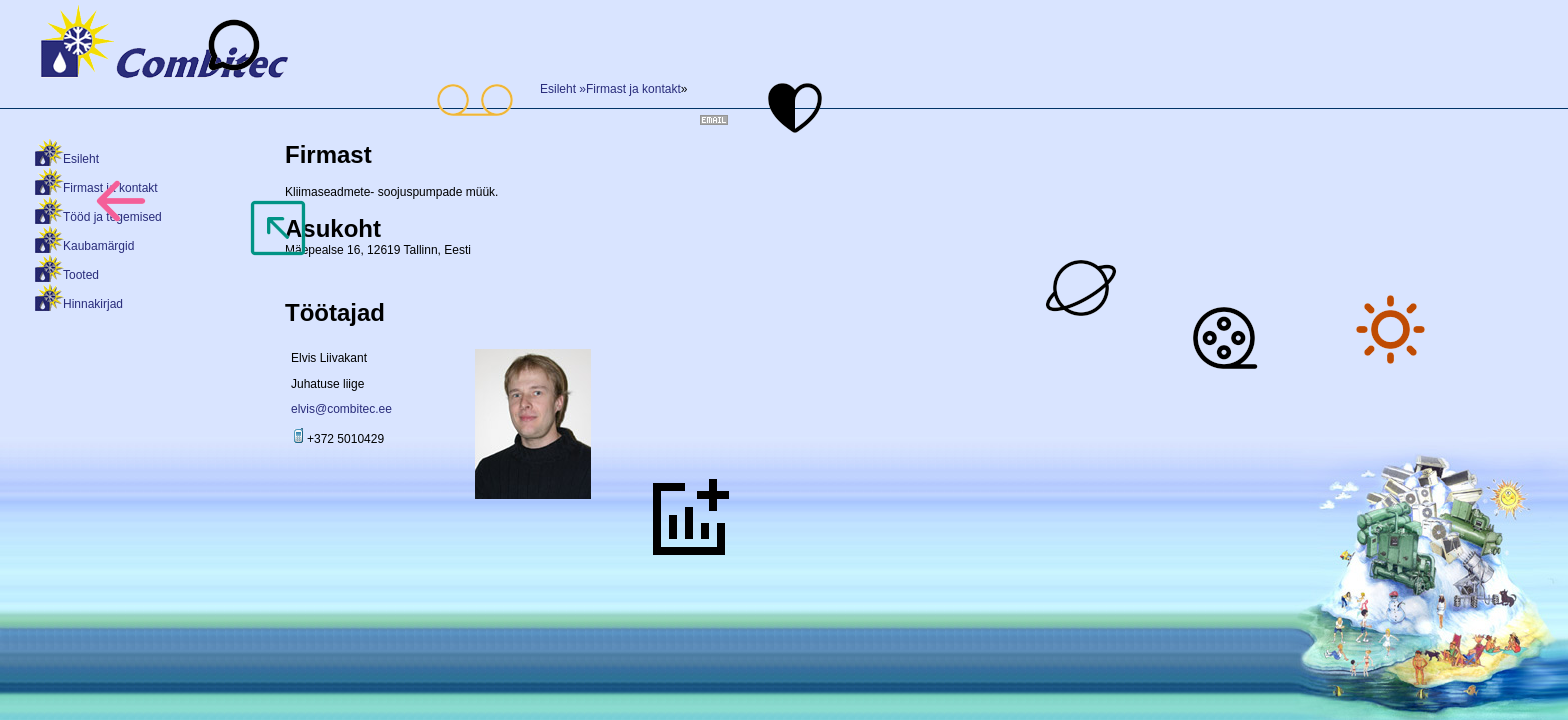 This screenshot has height=720, width=1568. I want to click on go back to the previous screen, so click(121, 201).